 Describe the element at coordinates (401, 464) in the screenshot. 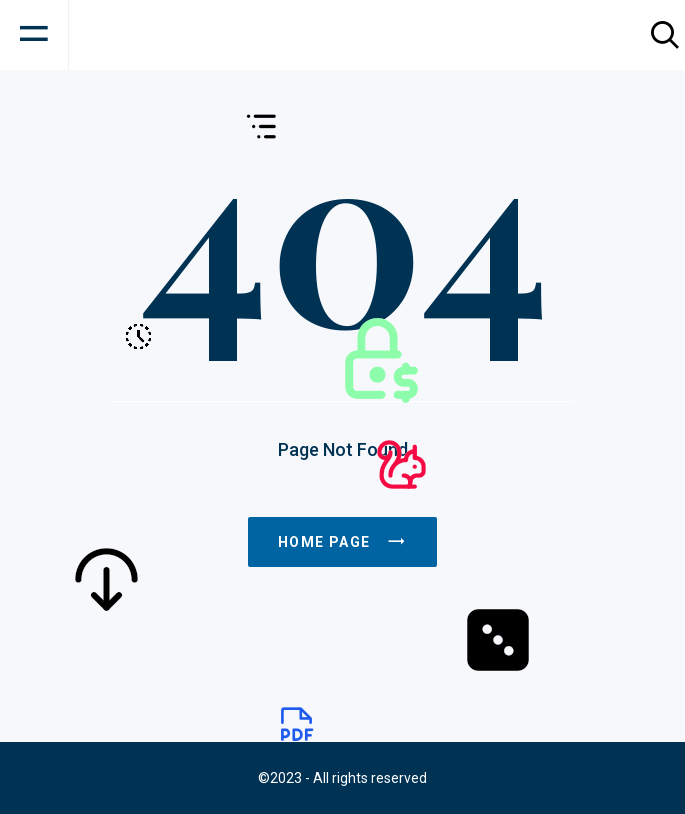

I see `access nature or wildlife-related content` at that location.